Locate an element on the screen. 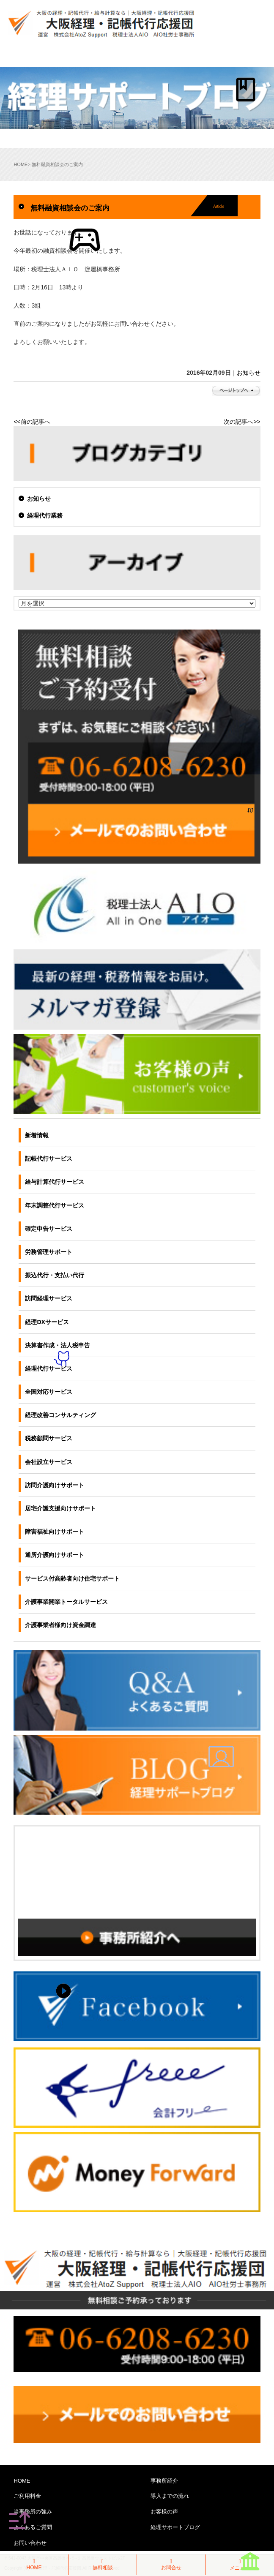 The height and width of the screenshot is (2576, 274). play media or video content is located at coordinates (63, 1991).